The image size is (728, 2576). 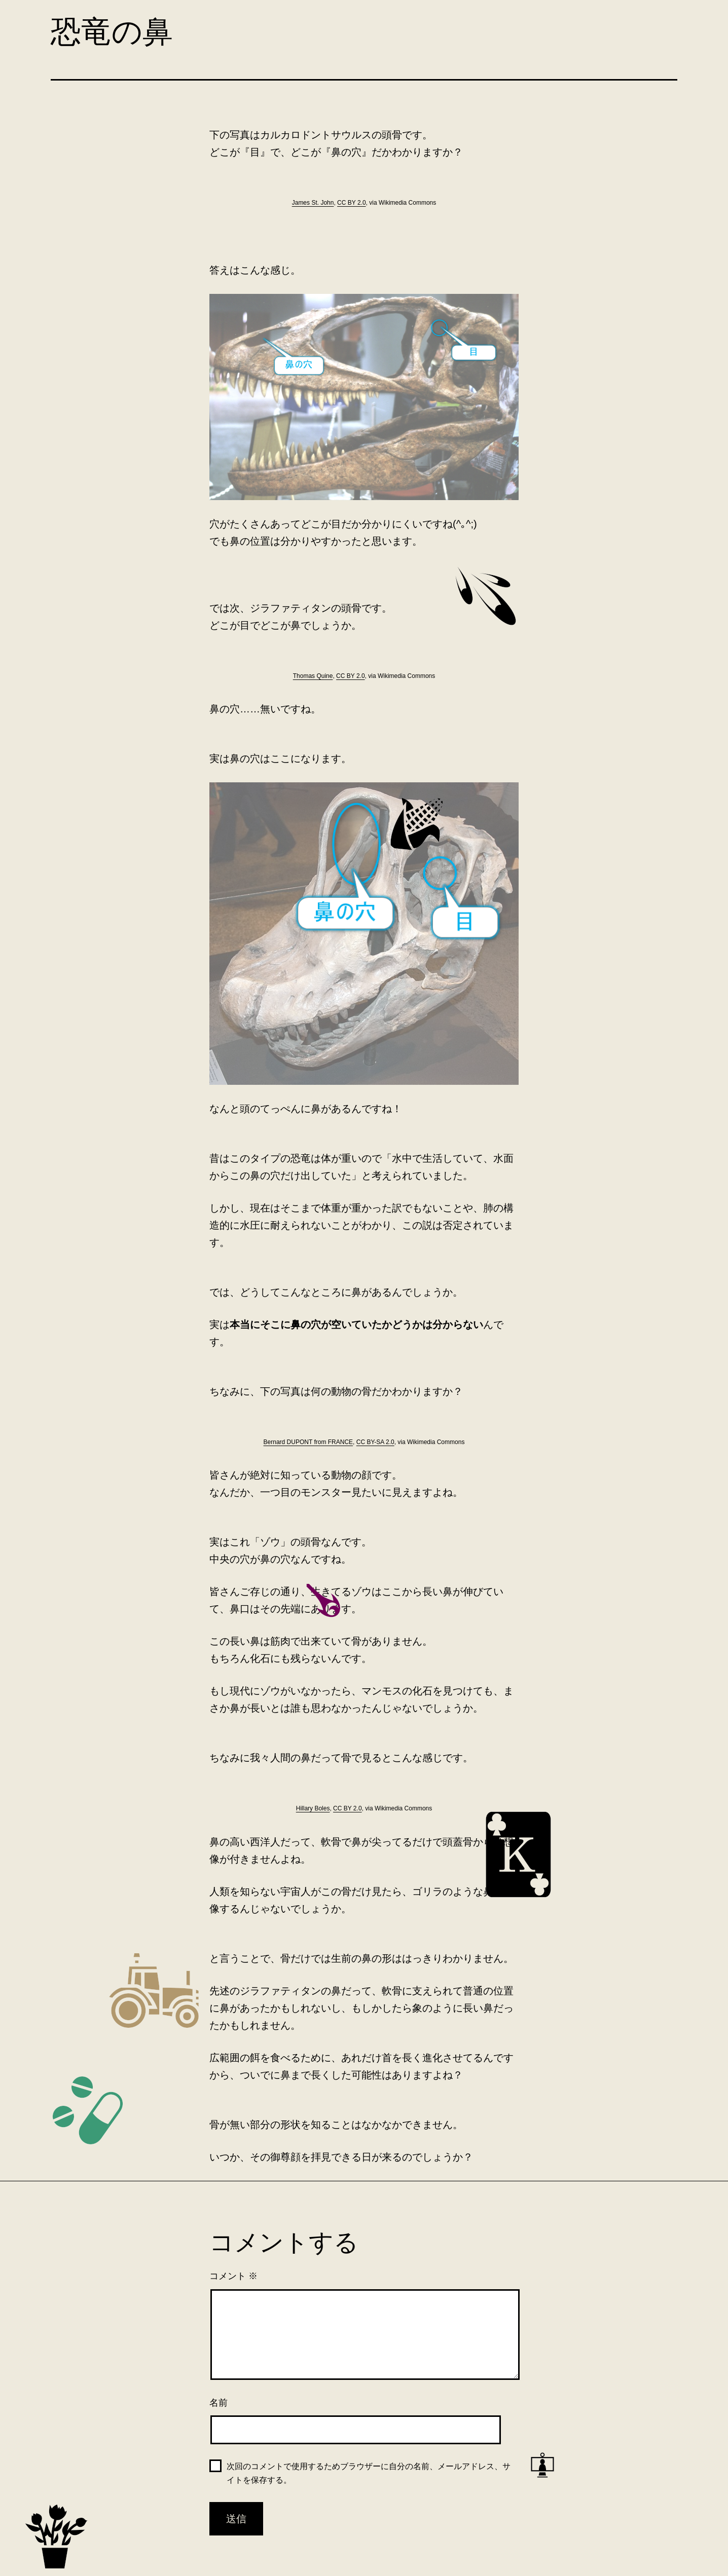 I want to click on start or join a video conference call, so click(x=542, y=2465).